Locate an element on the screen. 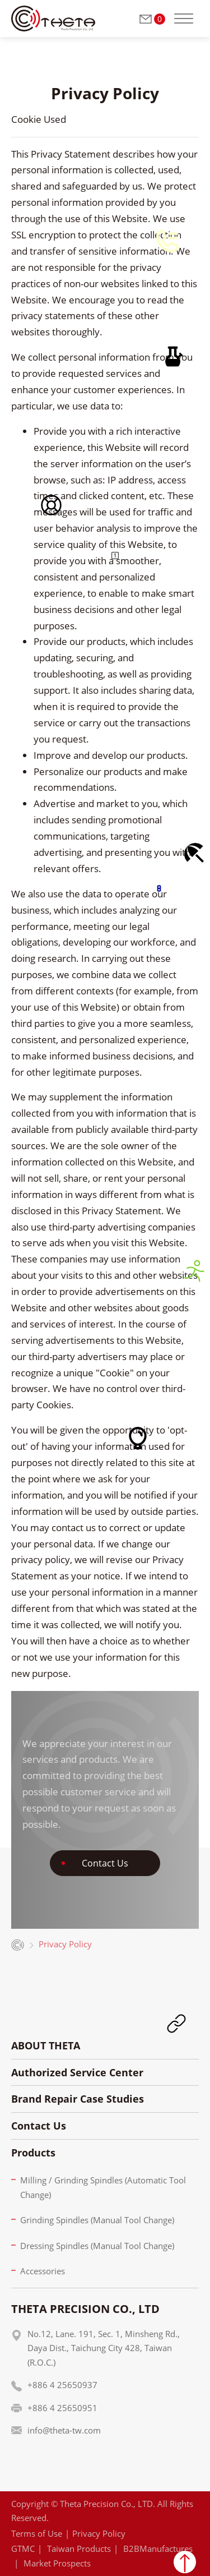  copy or share a link is located at coordinates (176, 2024).